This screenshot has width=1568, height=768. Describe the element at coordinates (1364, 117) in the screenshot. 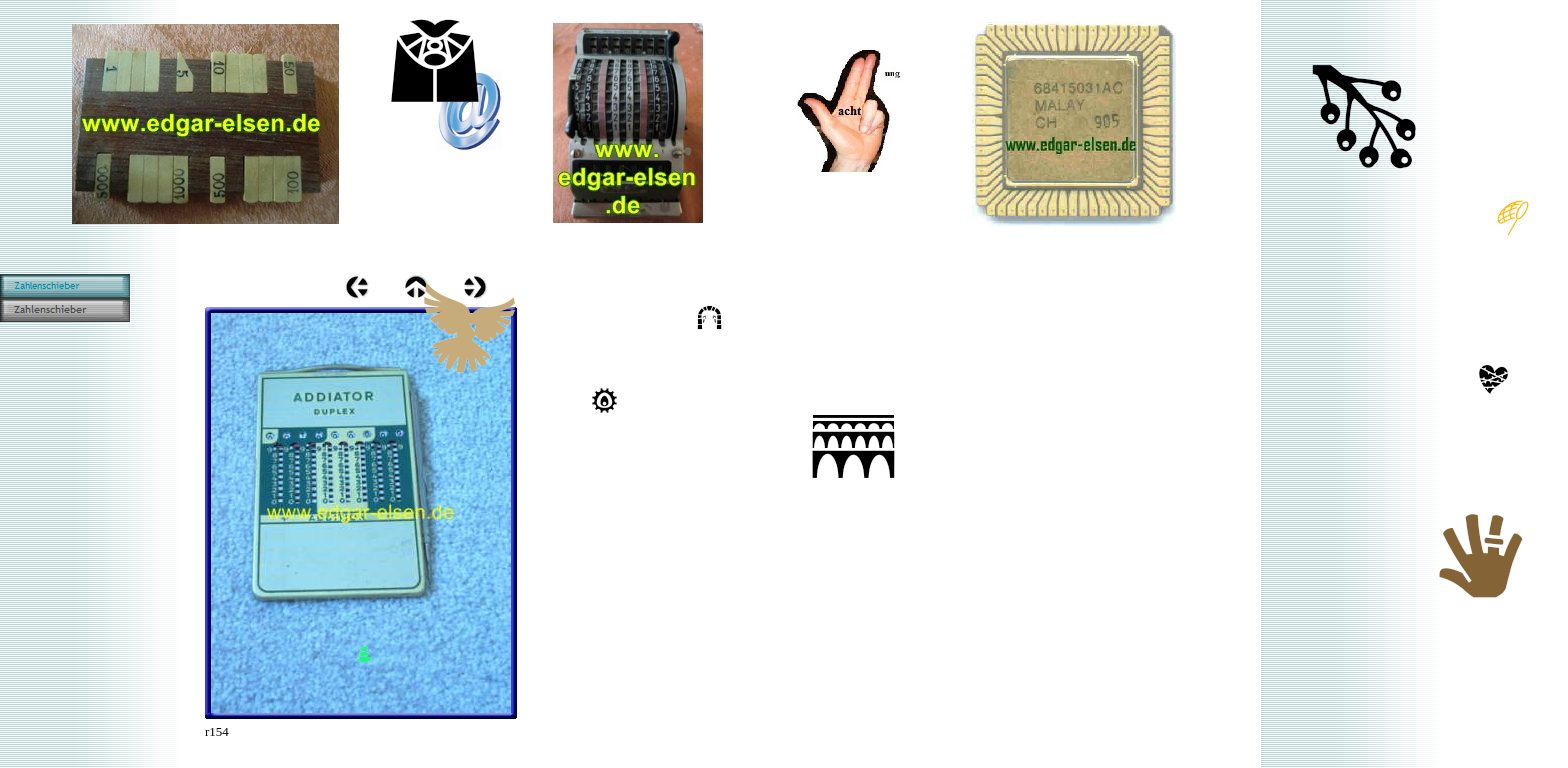

I see `blackcurrant berry ingredient in a cooking or crafting game` at that location.